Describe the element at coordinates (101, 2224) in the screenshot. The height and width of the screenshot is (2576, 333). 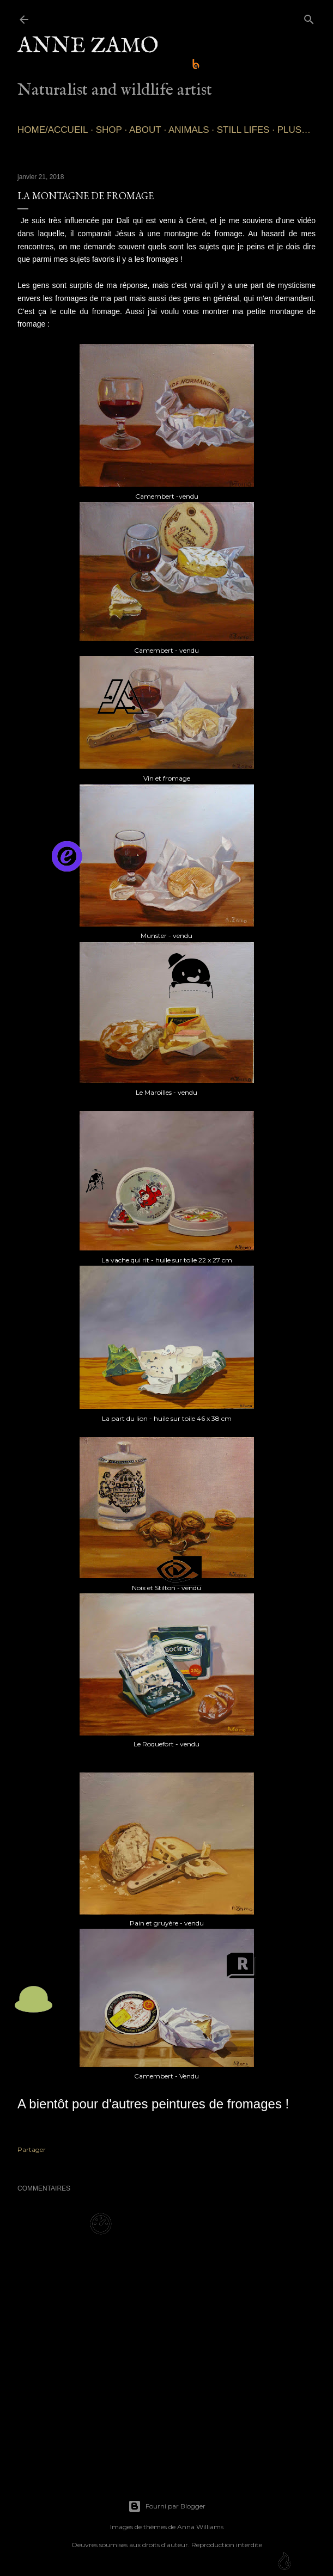
I see `access the dashboard` at that location.